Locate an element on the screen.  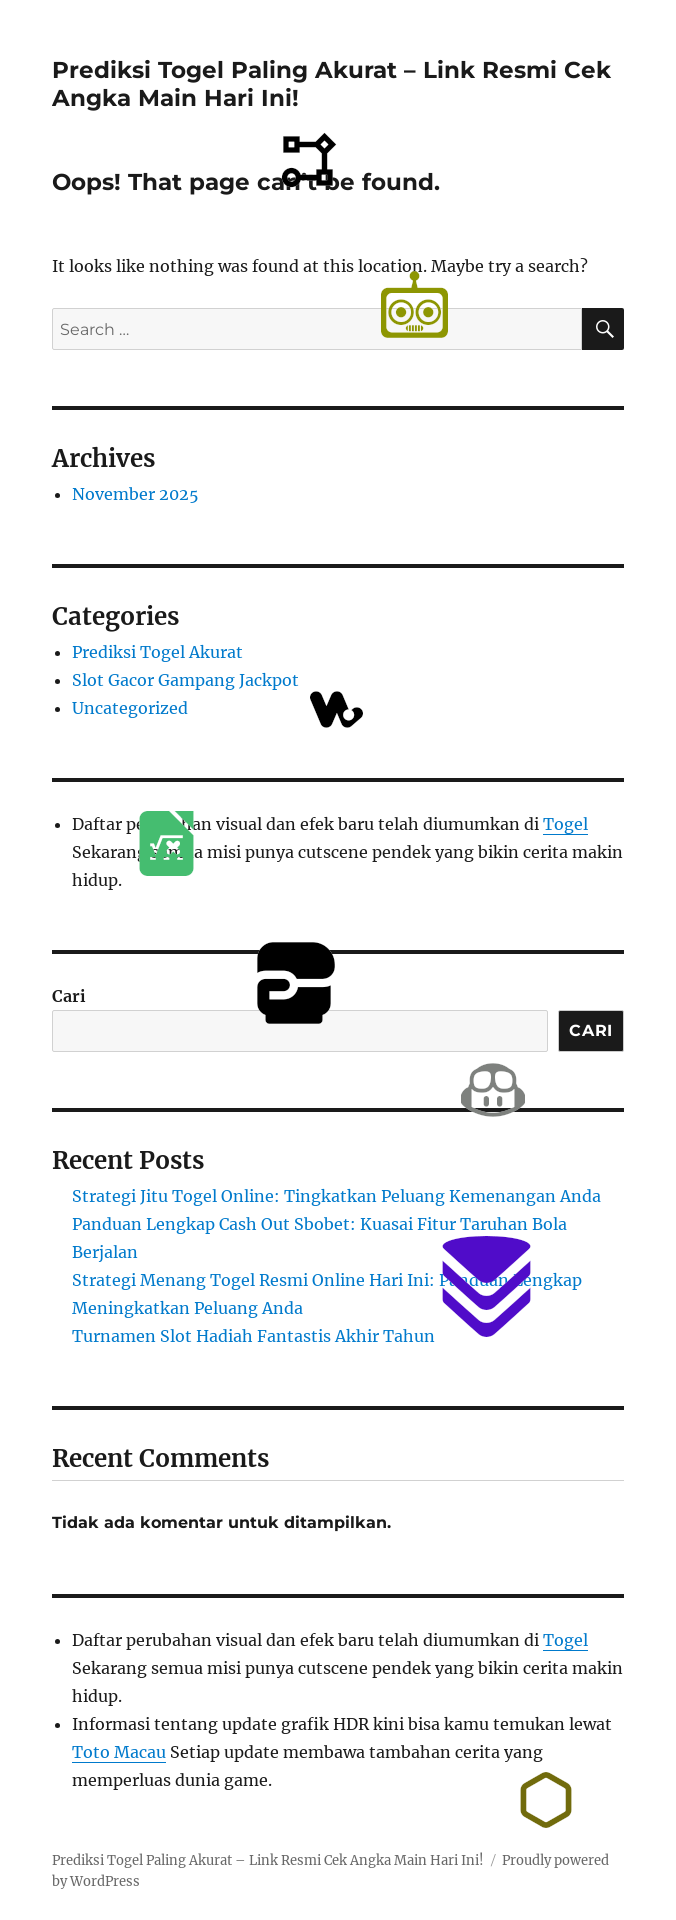
access boxing or combat sports content is located at coordinates (294, 983).